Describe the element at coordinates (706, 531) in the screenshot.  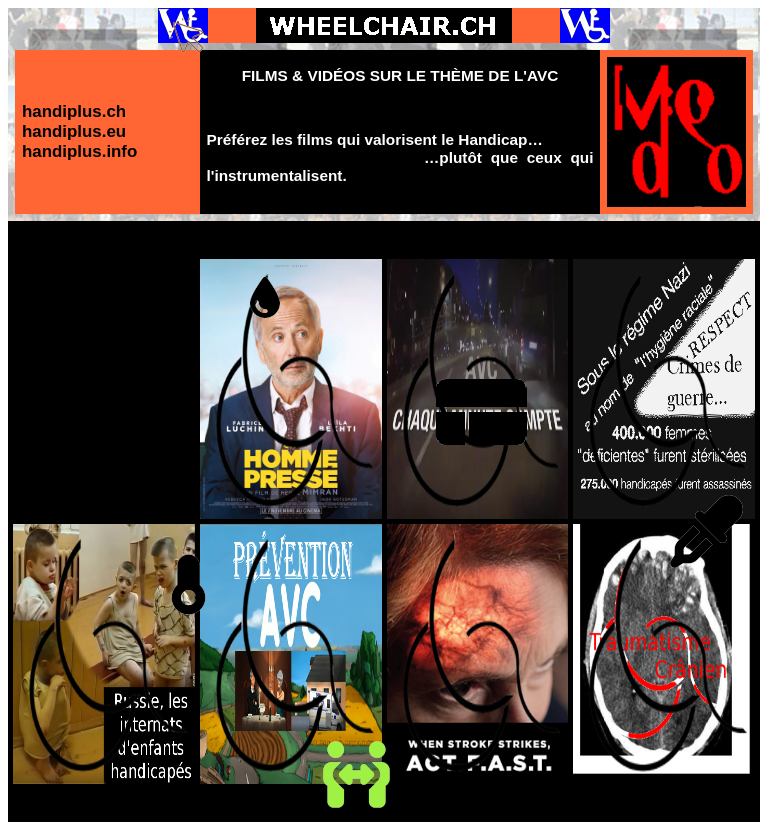
I see `select a color from the canvas` at that location.